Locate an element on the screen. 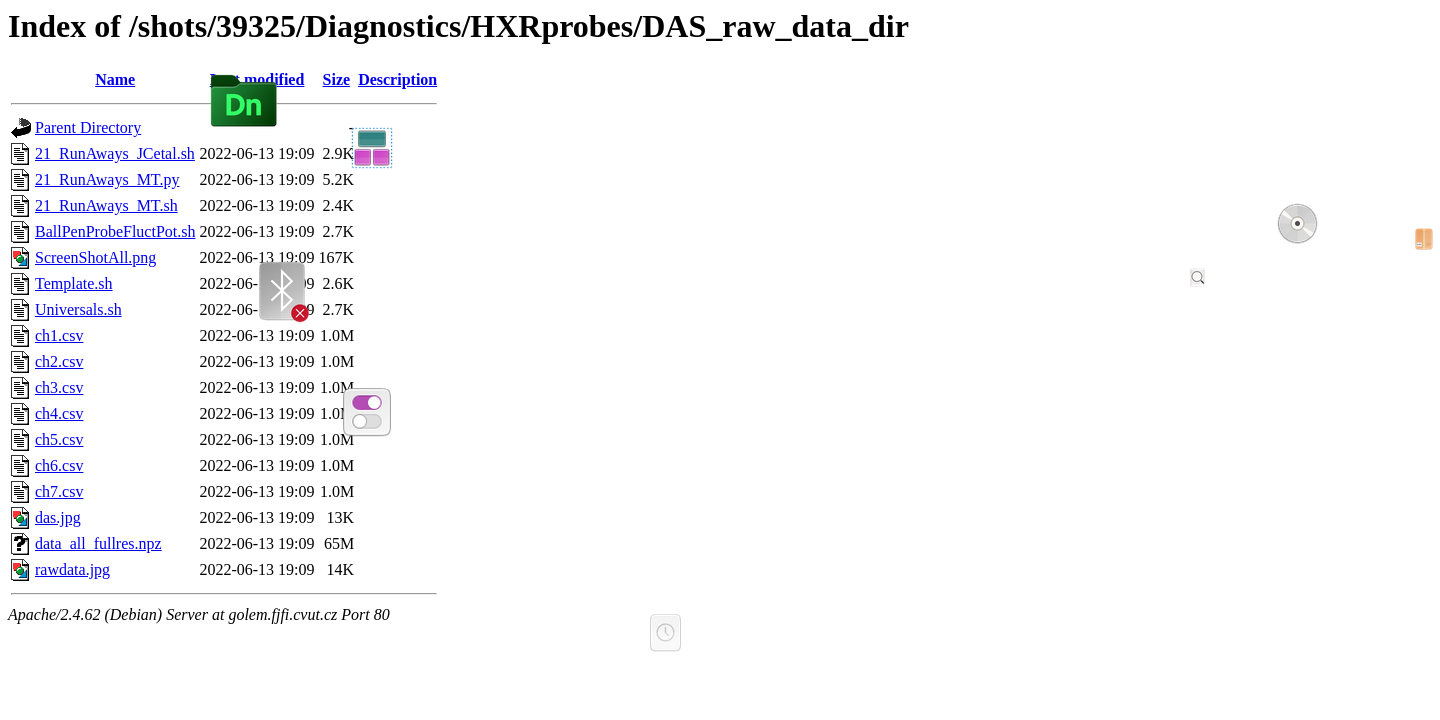 The width and height of the screenshot is (1440, 720). access cd/dvd drive is located at coordinates (1297, 223).